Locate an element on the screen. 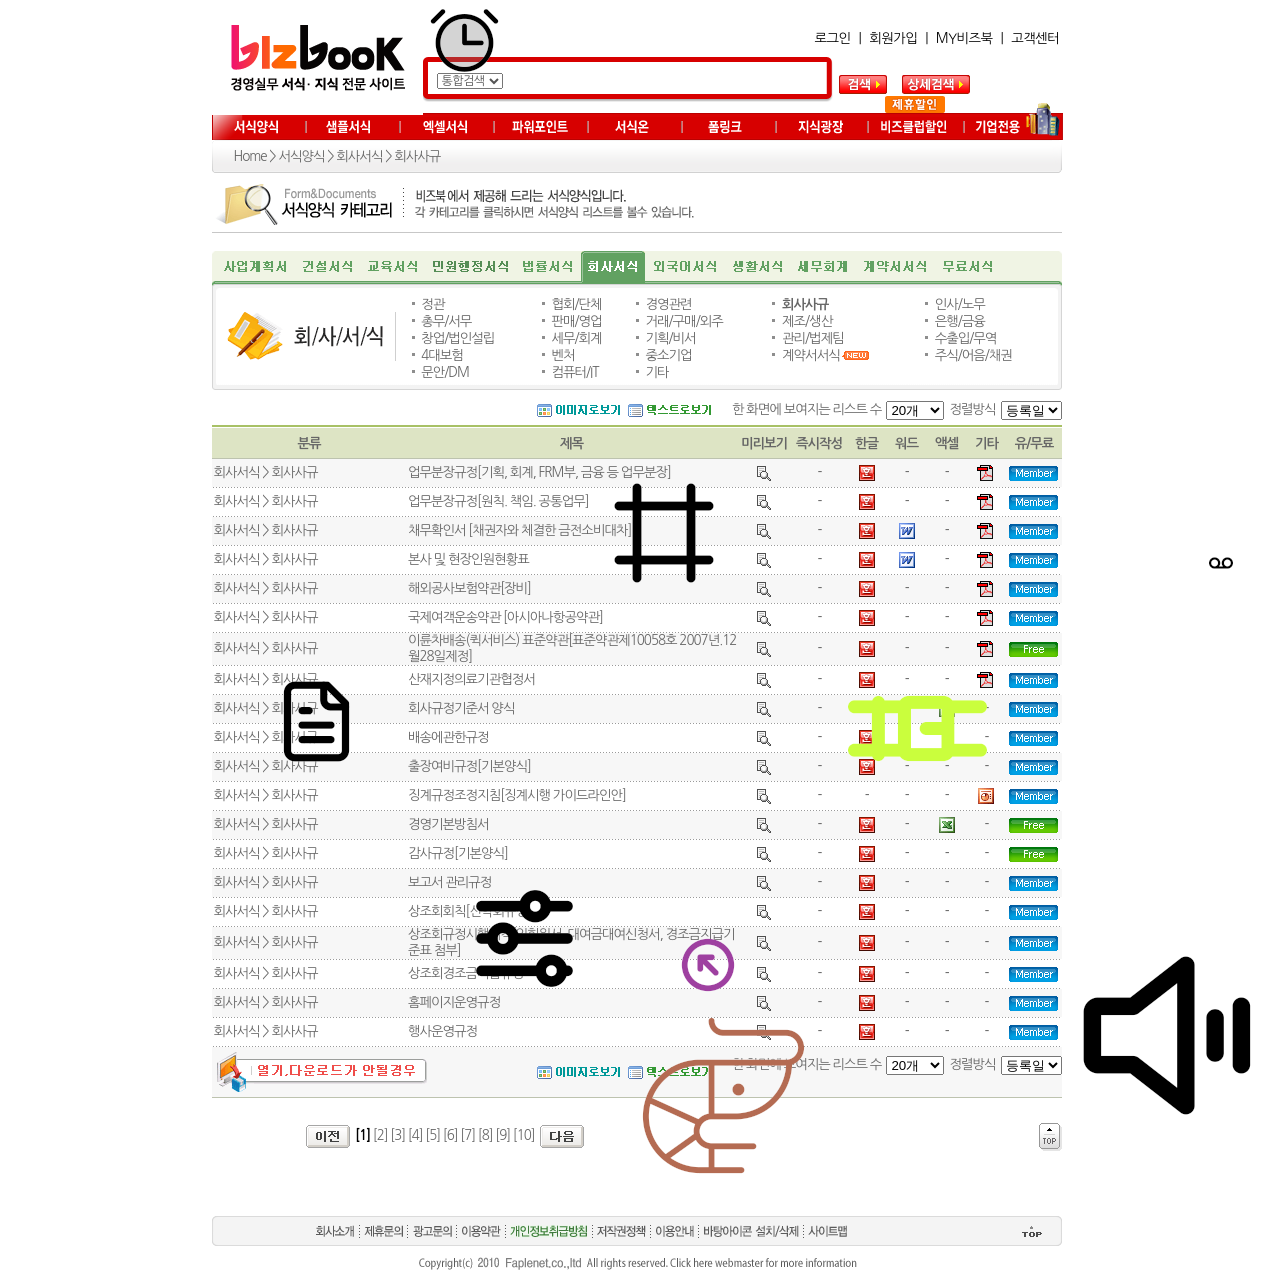 The image size is (1274, 1286). set an alarm or timer is located at coordinates (464, 40).